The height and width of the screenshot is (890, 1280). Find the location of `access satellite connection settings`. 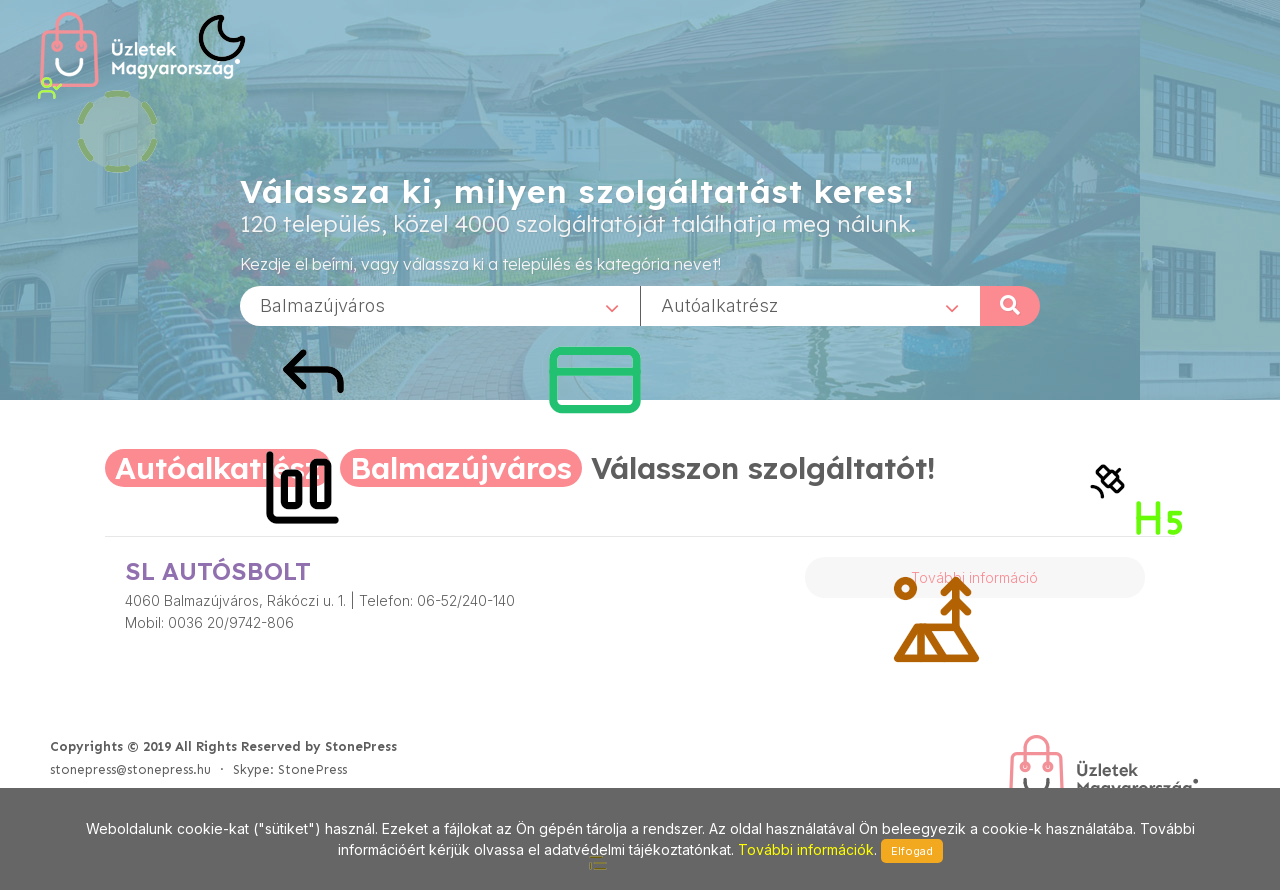

access satellite connection settings is located at coordinates (1107, 481).